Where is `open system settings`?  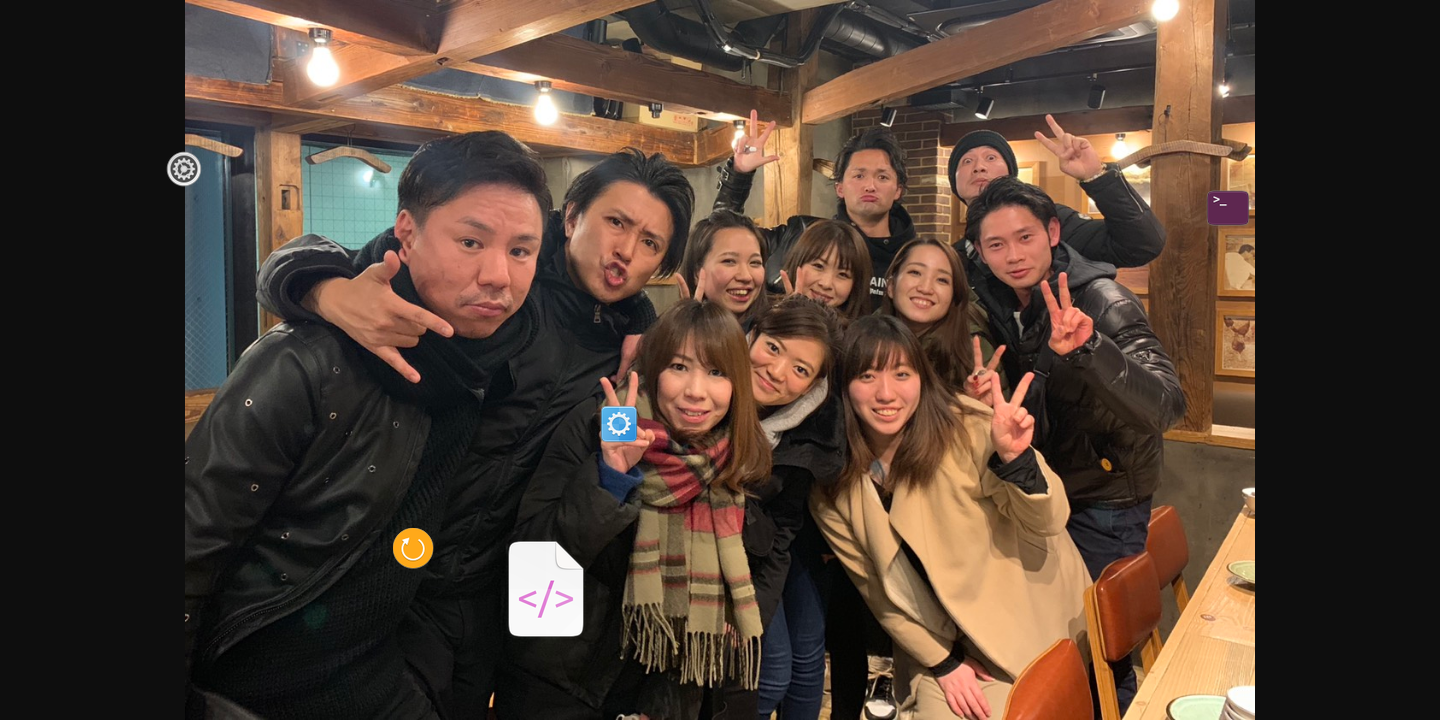 open system settings is located at coordinates (184, 169).